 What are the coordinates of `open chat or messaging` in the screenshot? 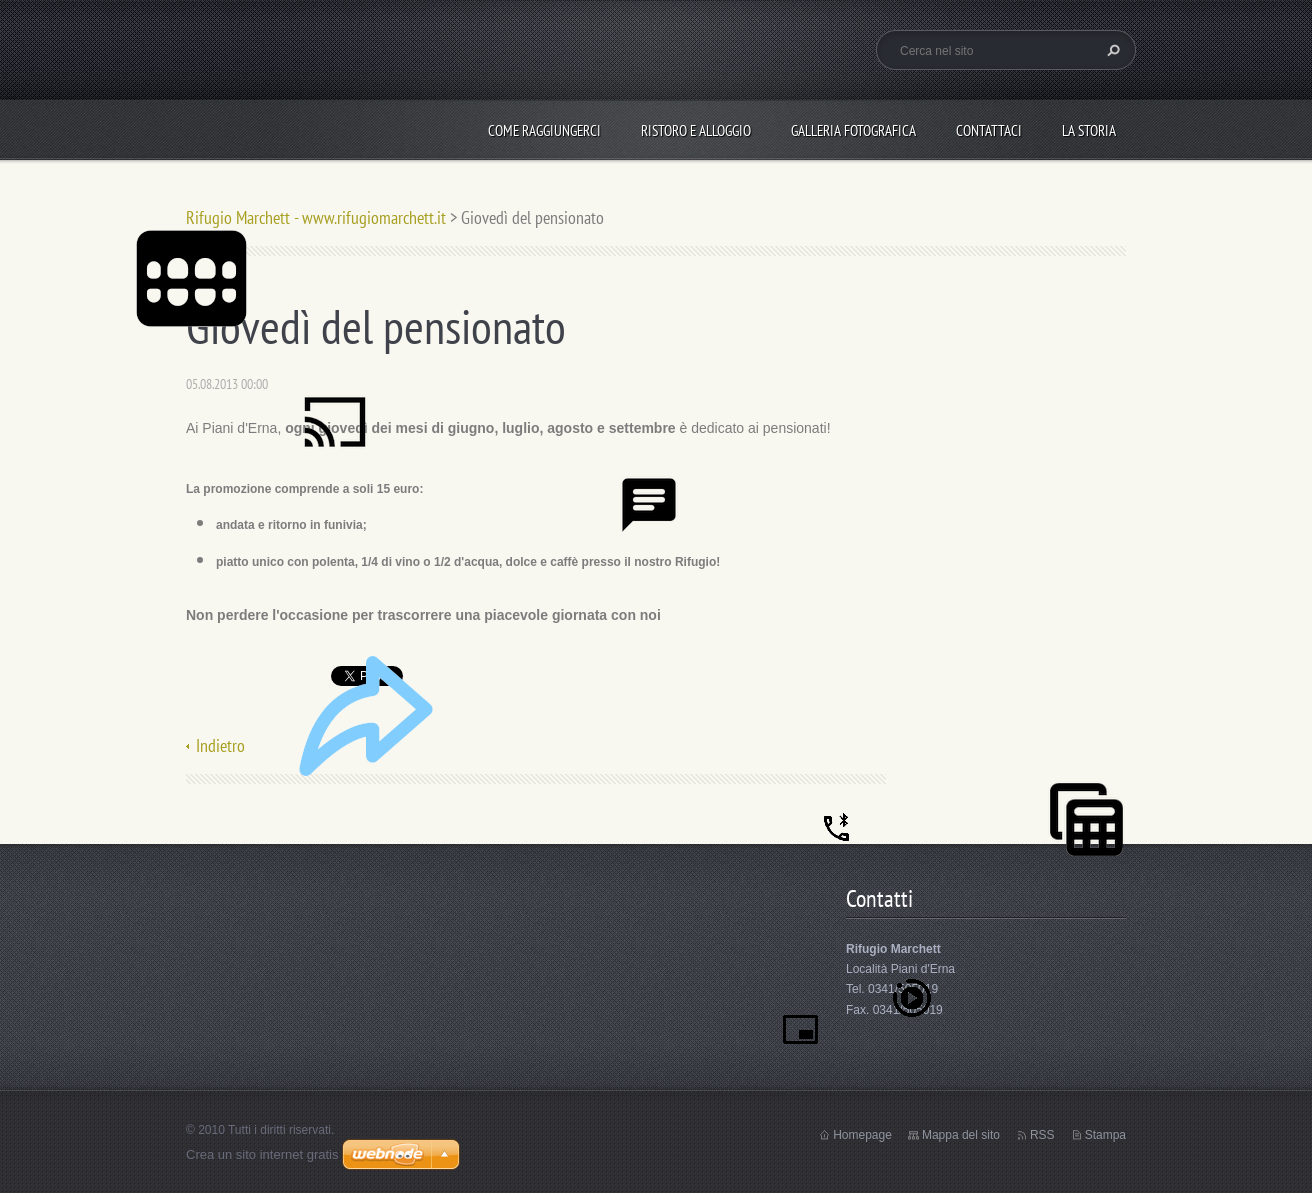 It's located at (649, 505).